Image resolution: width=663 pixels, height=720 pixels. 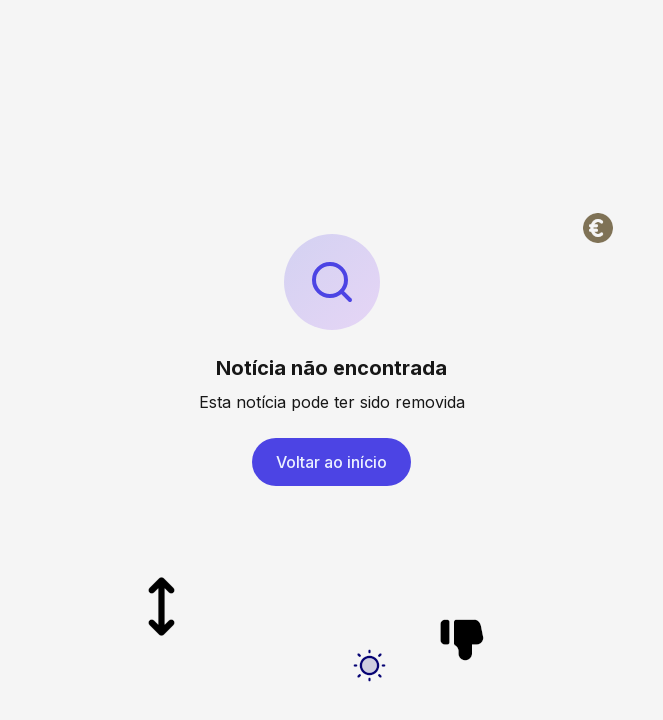 I want to click on dislike or downvote content, so click(x=463, y=640).